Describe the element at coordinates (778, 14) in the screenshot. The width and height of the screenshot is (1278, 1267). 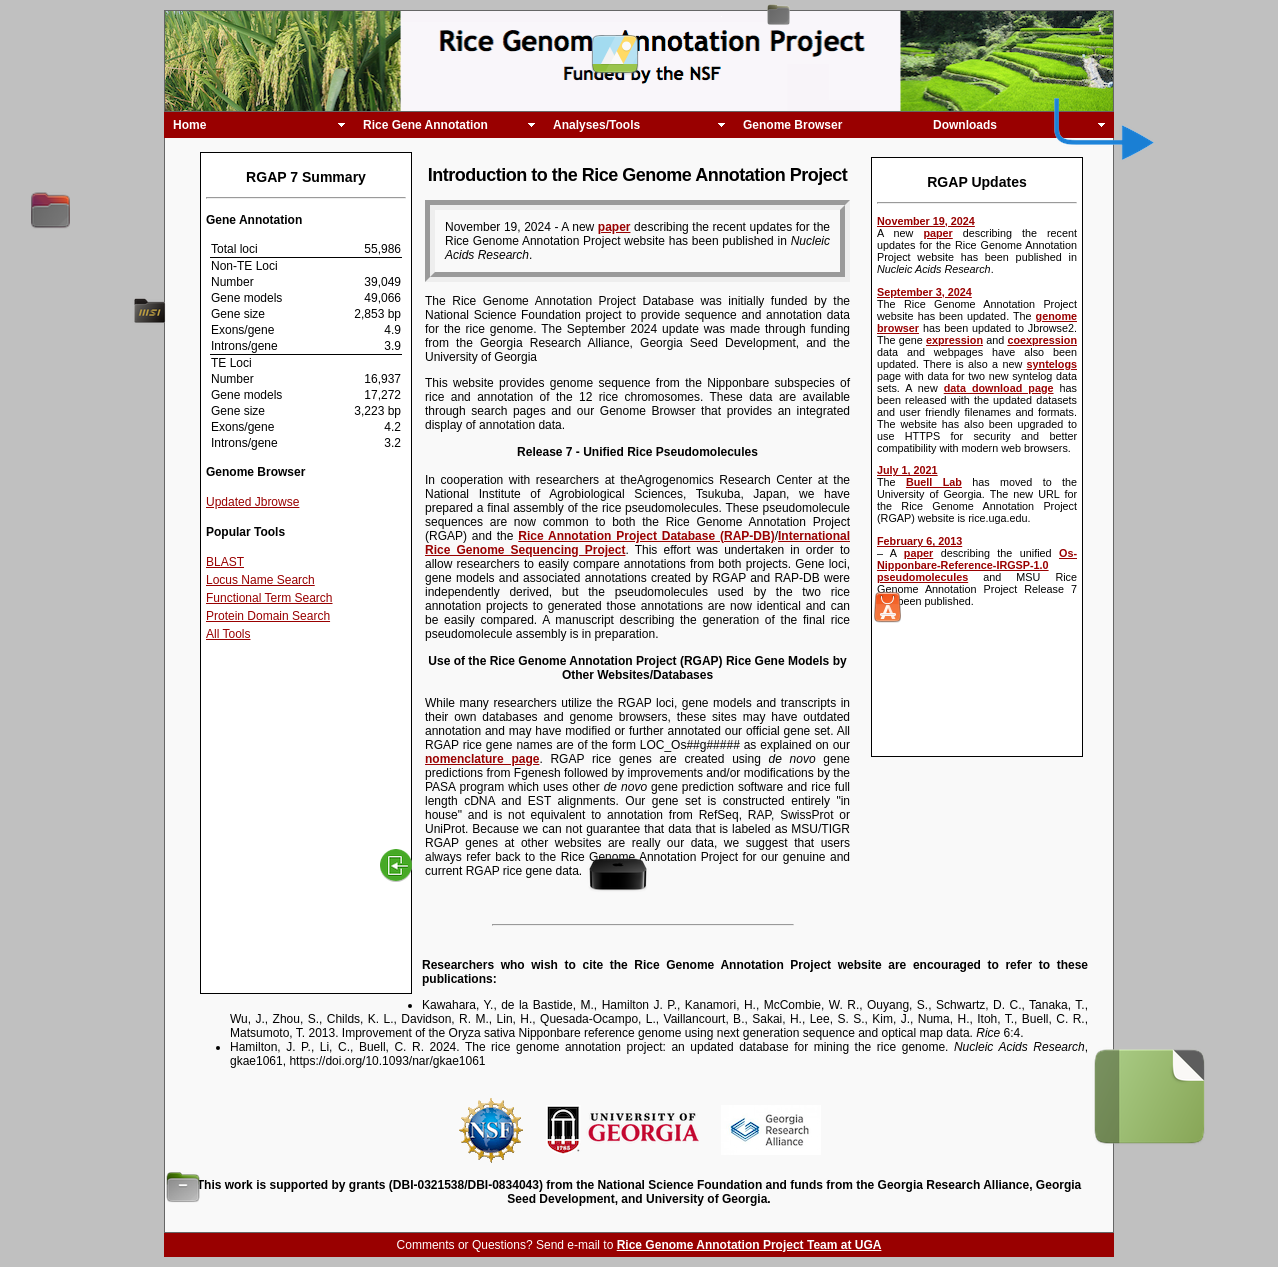
I see `open folder to view files` at that location.